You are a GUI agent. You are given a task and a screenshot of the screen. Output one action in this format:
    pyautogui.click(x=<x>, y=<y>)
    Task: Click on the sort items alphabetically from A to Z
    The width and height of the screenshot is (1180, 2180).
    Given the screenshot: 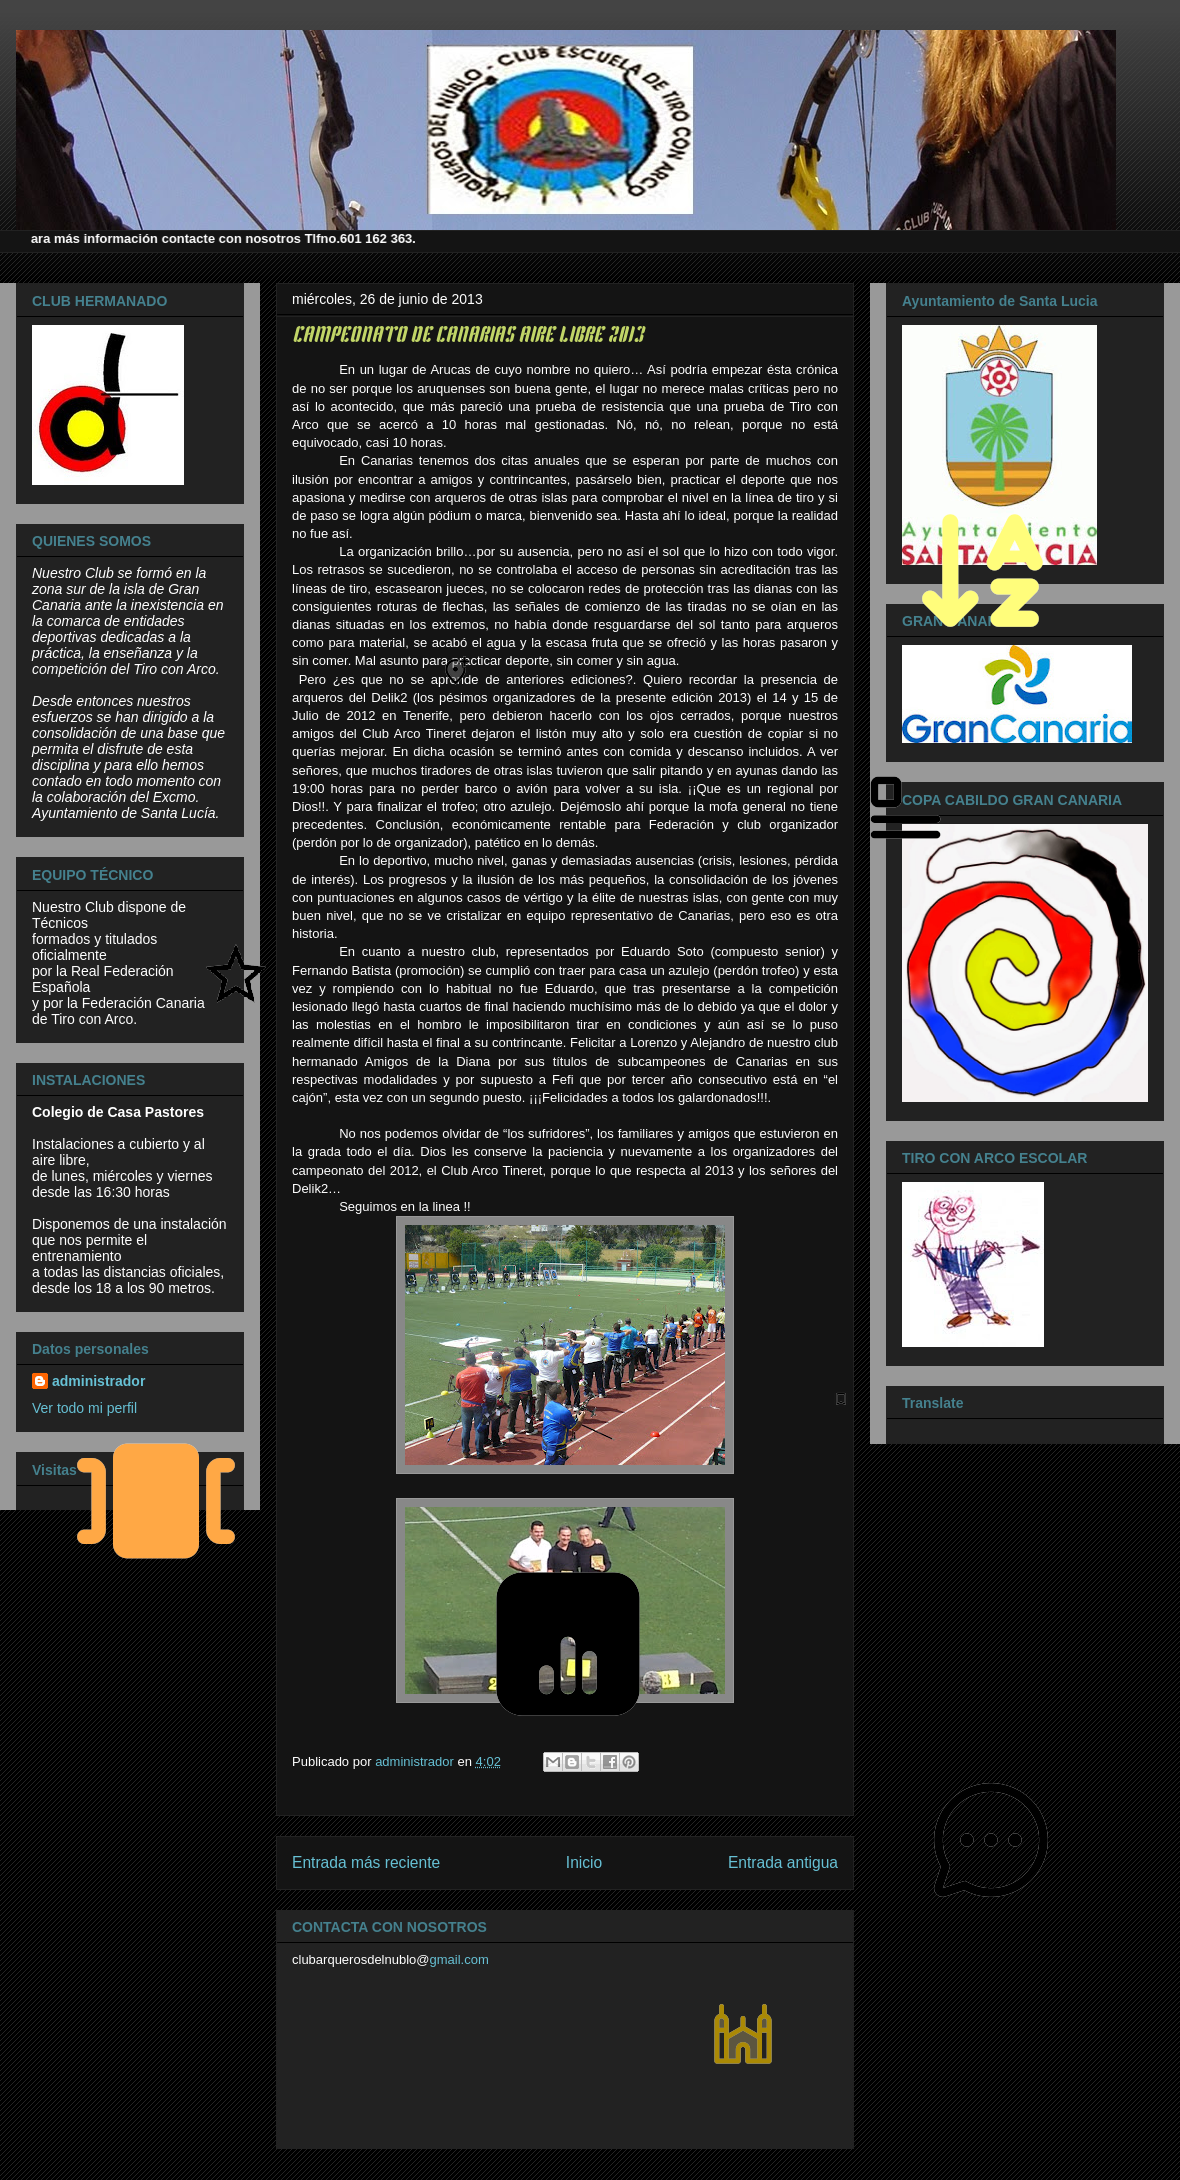 What is the action you would take?
    pyautogui.click(x=982, y=570)
    